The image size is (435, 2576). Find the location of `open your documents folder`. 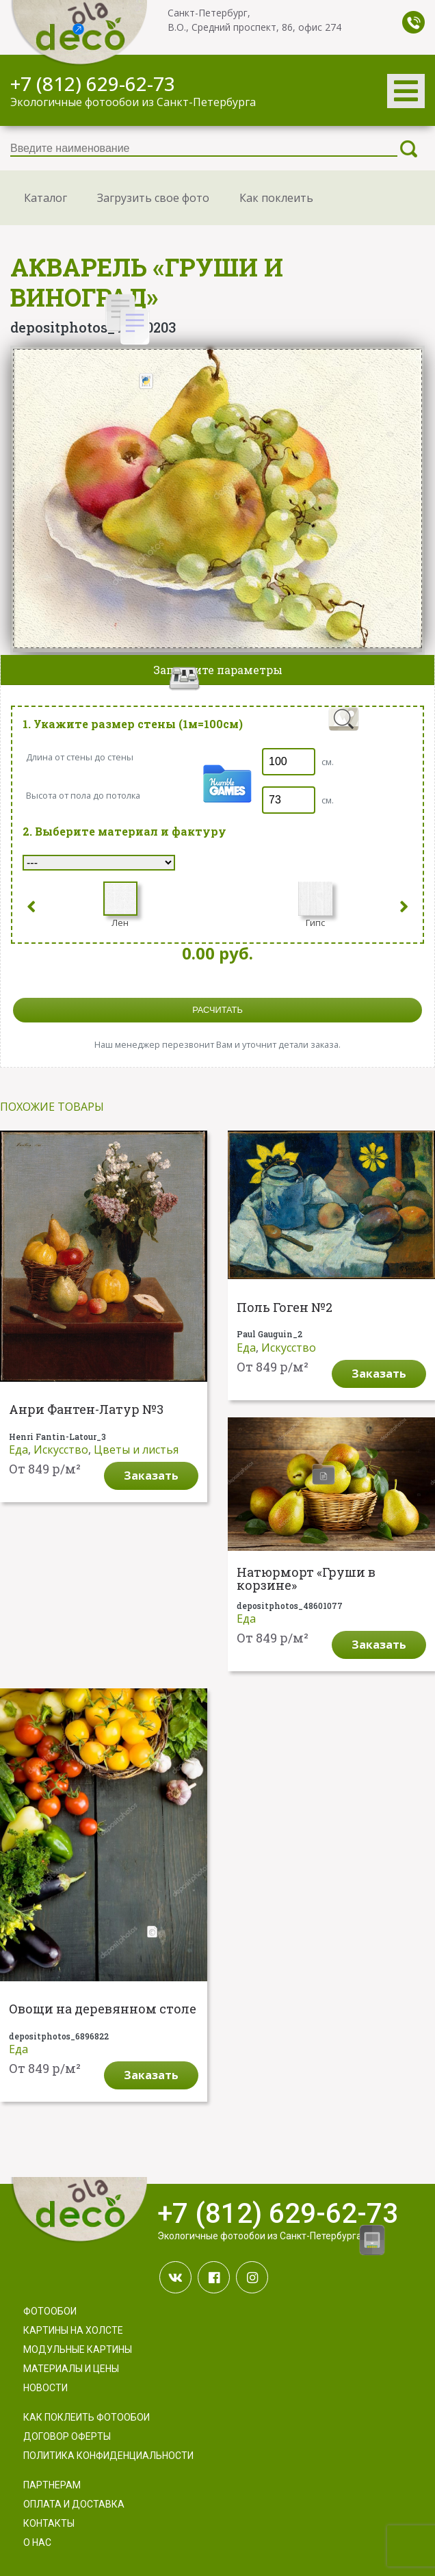

open your documents folder is located at coordinates (324, 1474).